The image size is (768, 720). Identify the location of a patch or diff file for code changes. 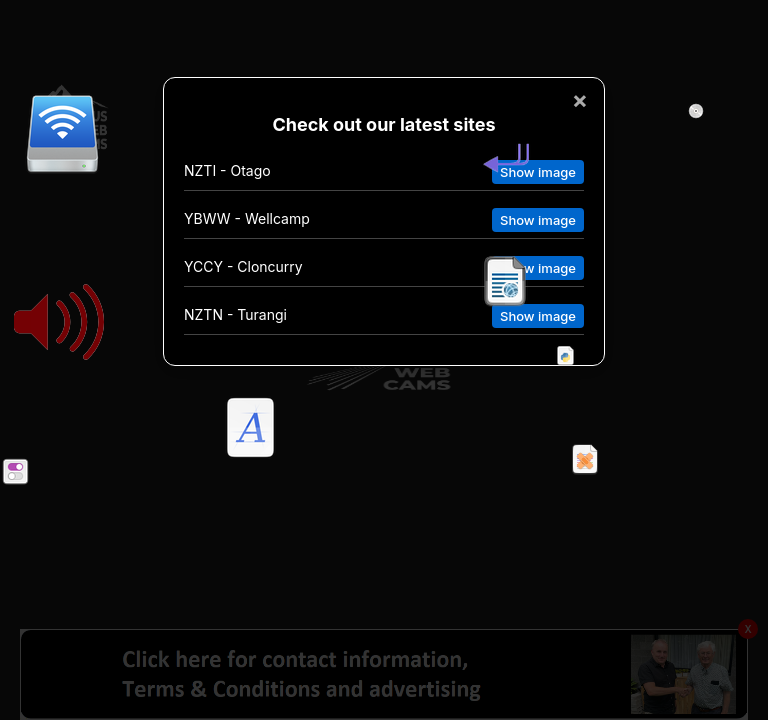
(585, 459).